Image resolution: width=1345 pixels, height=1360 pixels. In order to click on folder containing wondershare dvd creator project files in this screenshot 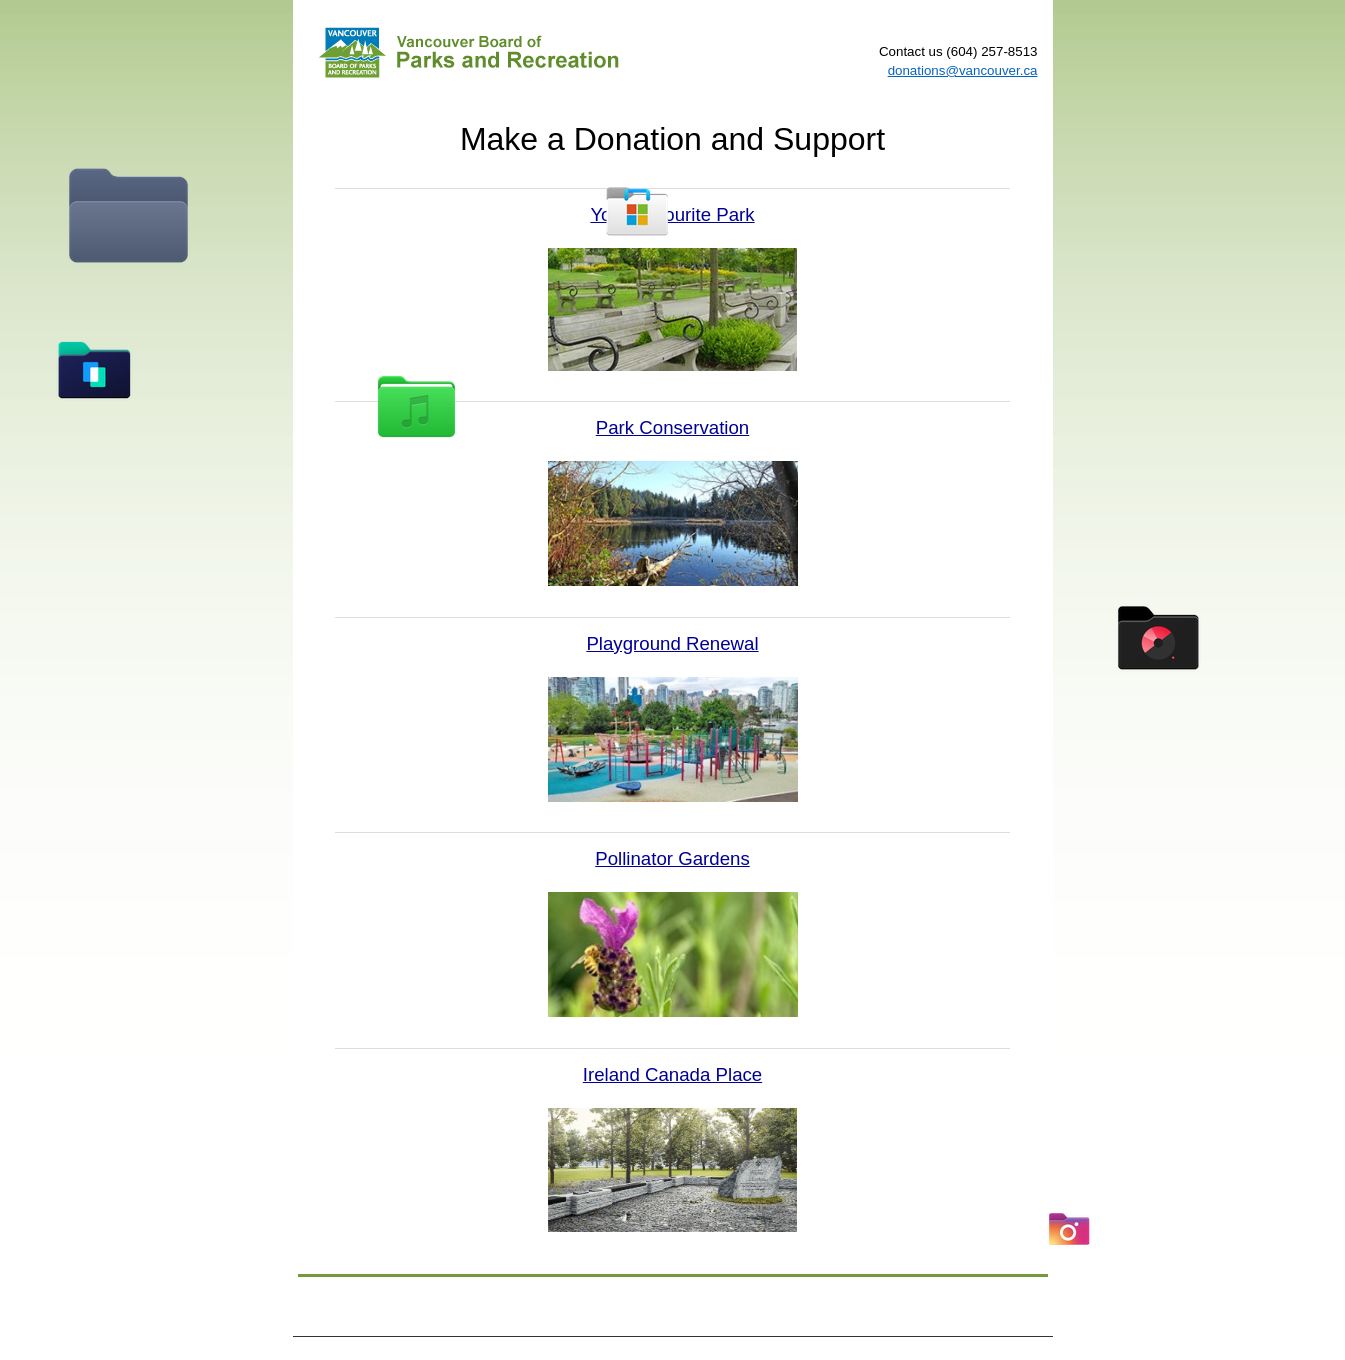, I will do `click(1158, 640)`.